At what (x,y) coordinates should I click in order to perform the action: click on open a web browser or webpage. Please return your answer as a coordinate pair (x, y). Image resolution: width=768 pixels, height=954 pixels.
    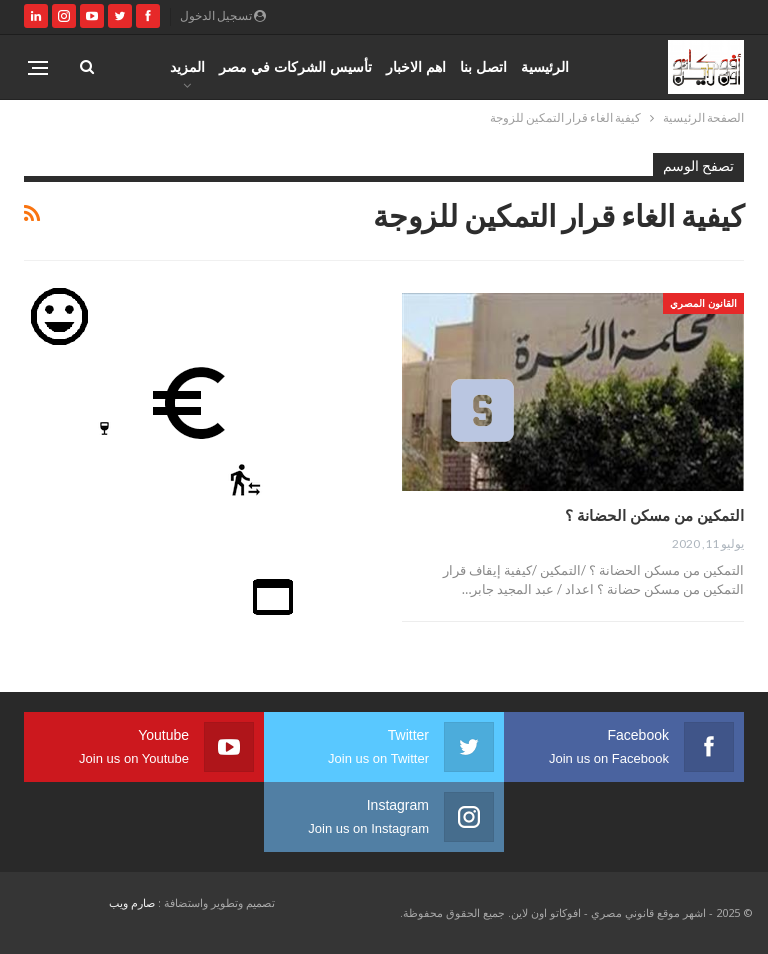
    Looking at the image, I should click on (273, 597).